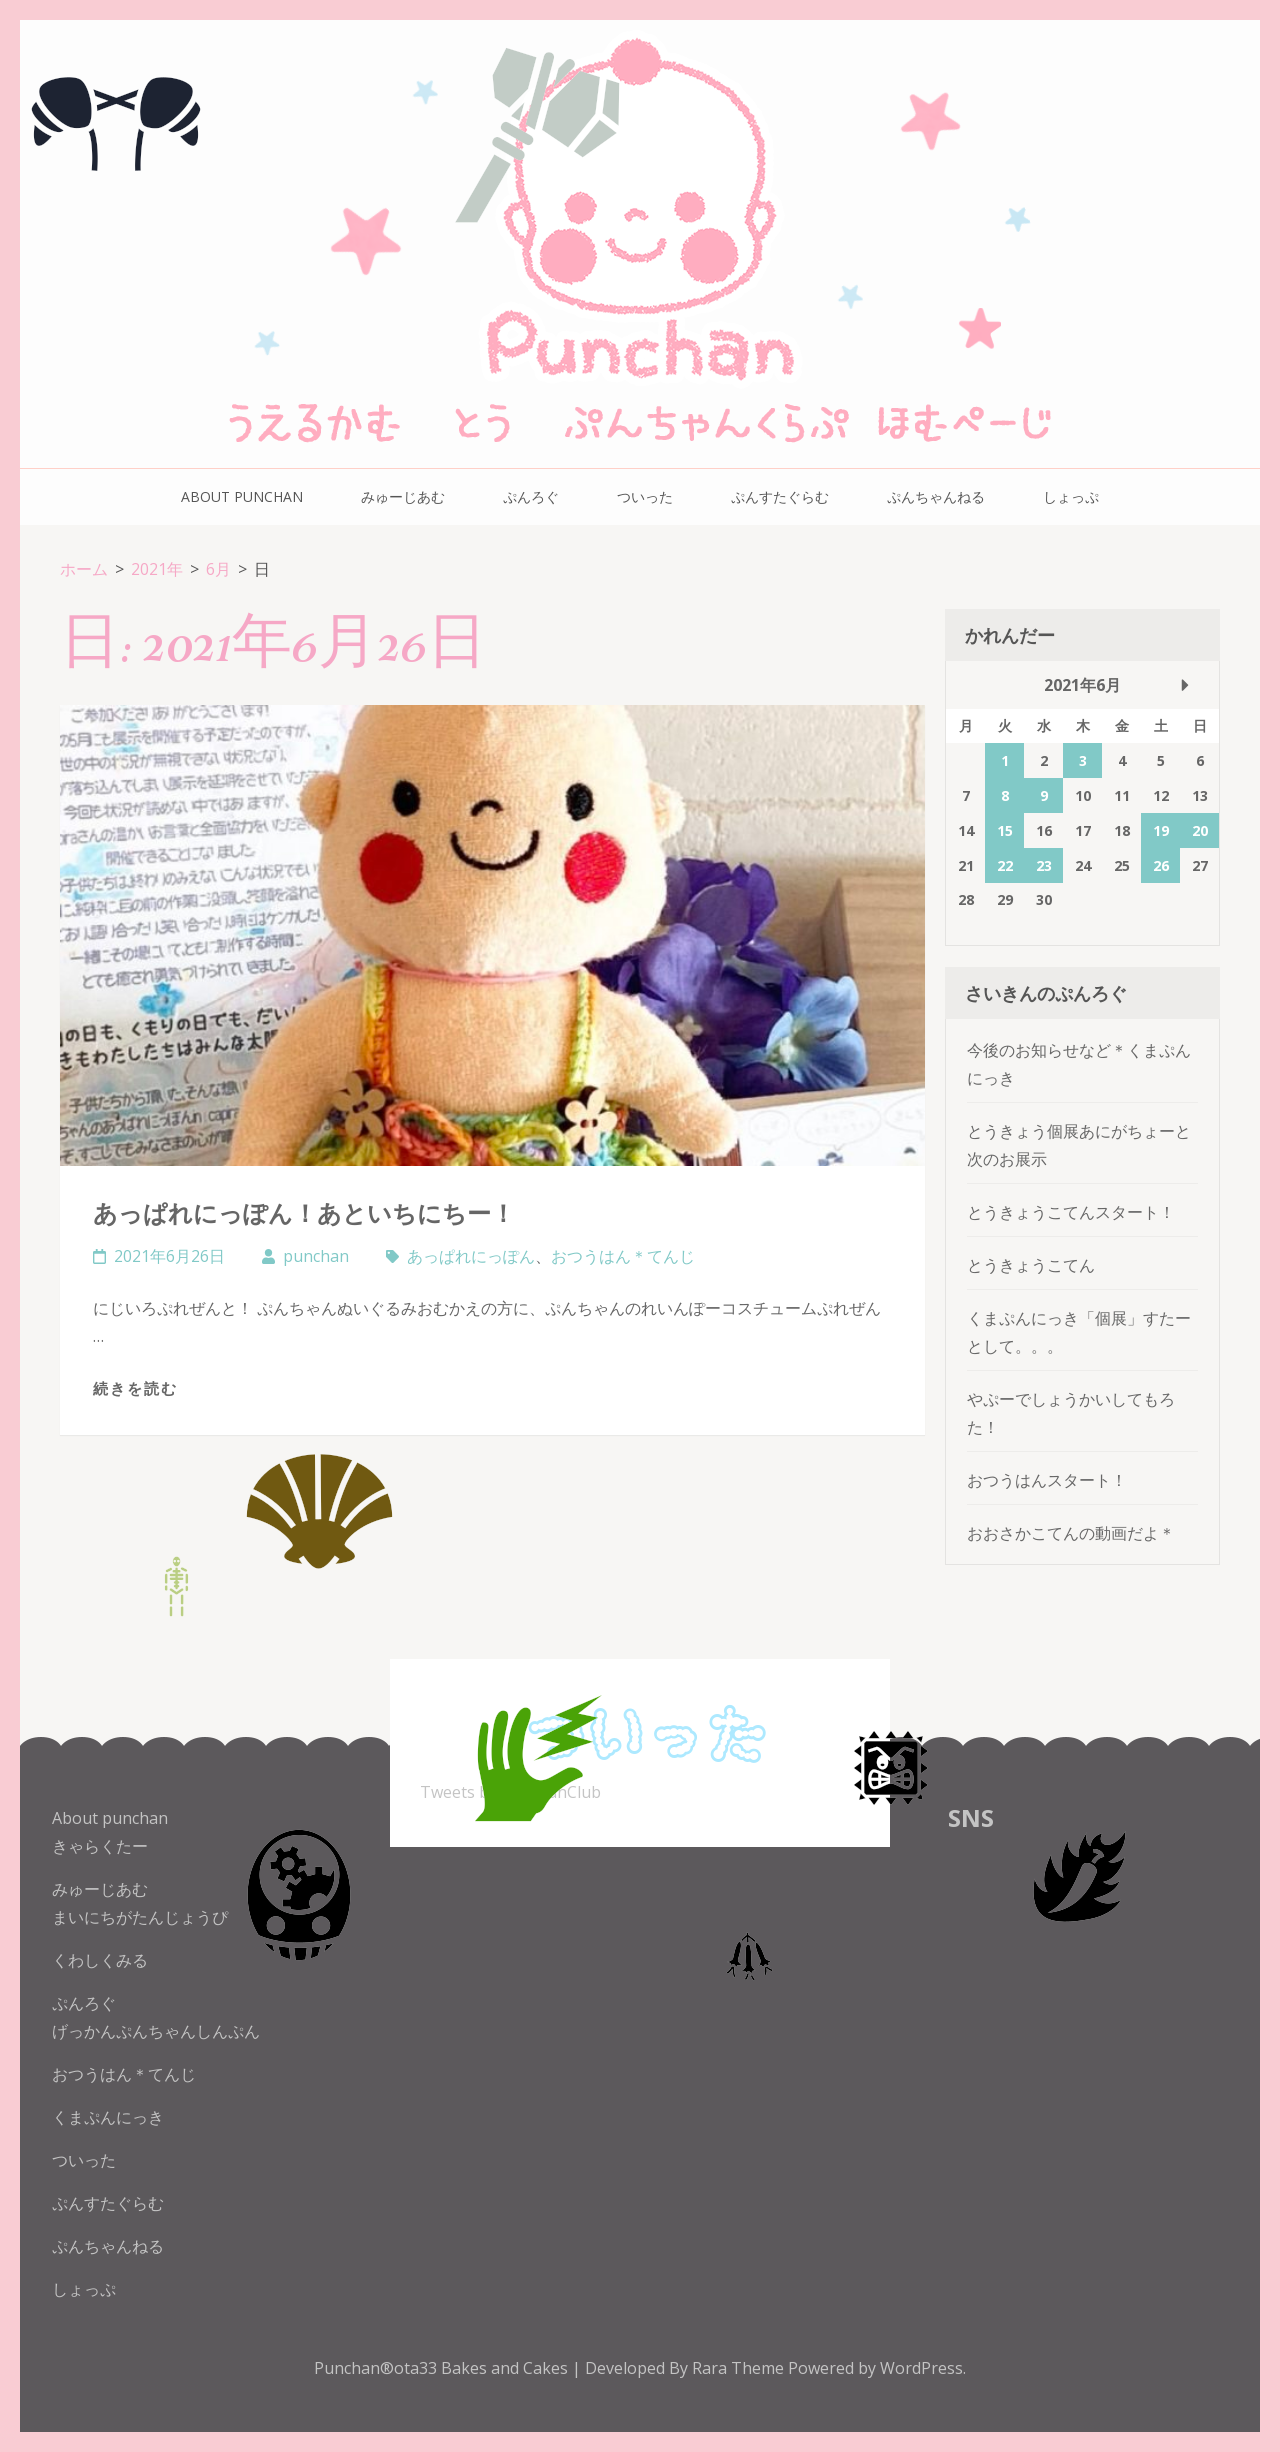 Image resolution: width=1280 pixels, height=2452 pixels. What do you see at coordinates (116, 124) in the screenshot?
I see `equip shoulder armor to your character` at bounding box center [116, 124].